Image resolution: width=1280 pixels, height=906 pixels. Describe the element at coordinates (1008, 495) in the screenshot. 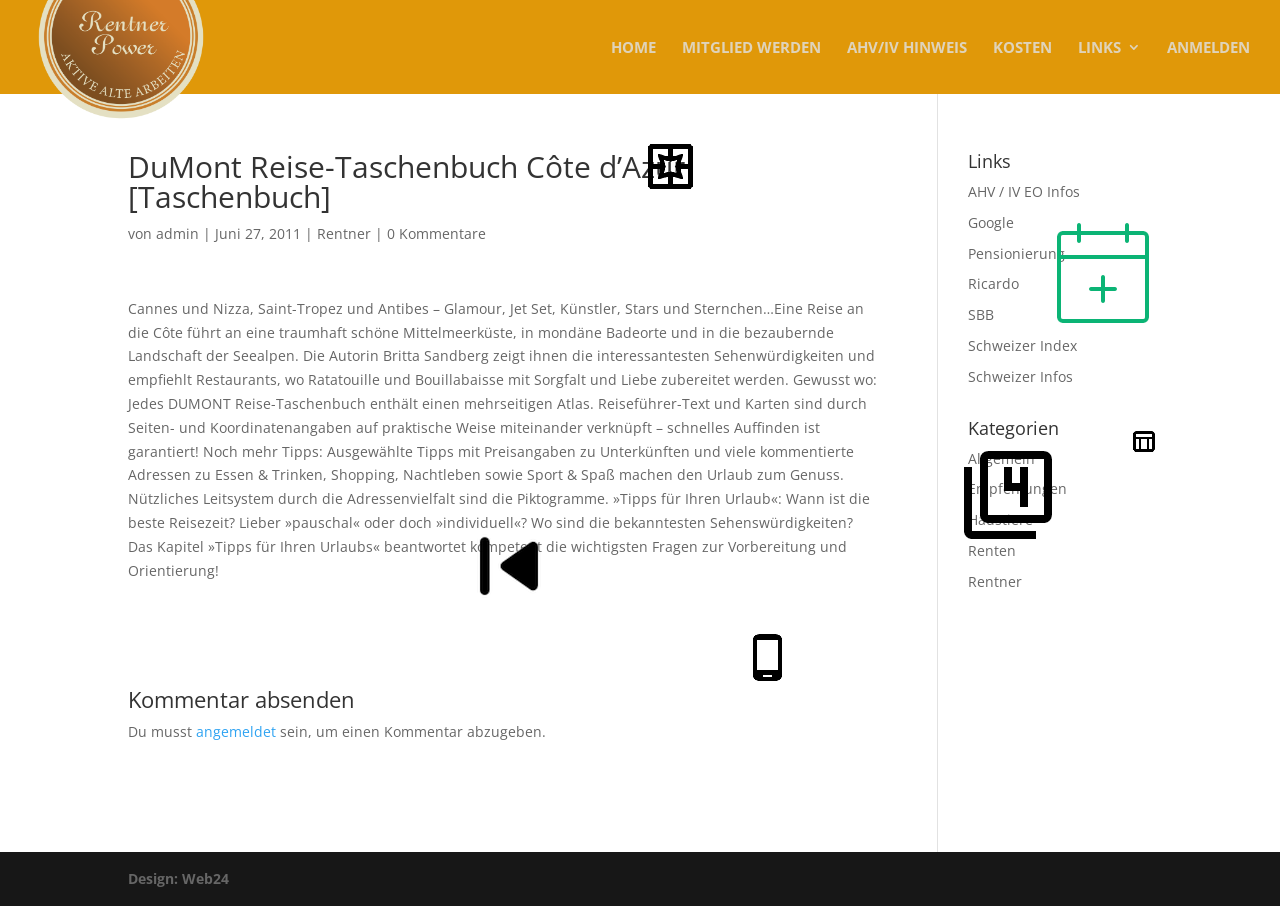

I see `select filter option 4` at that location.